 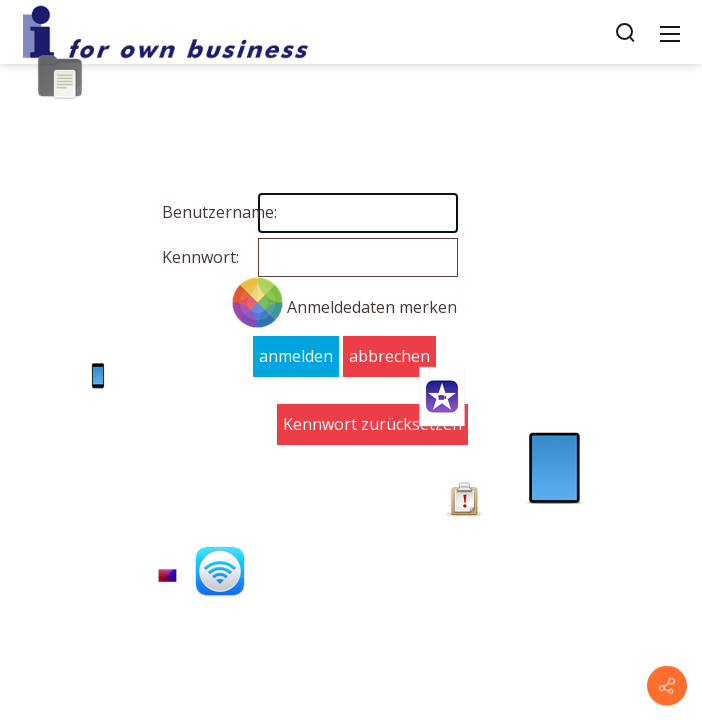 I want to click on open a file from folder, so click(x=60, y=76).